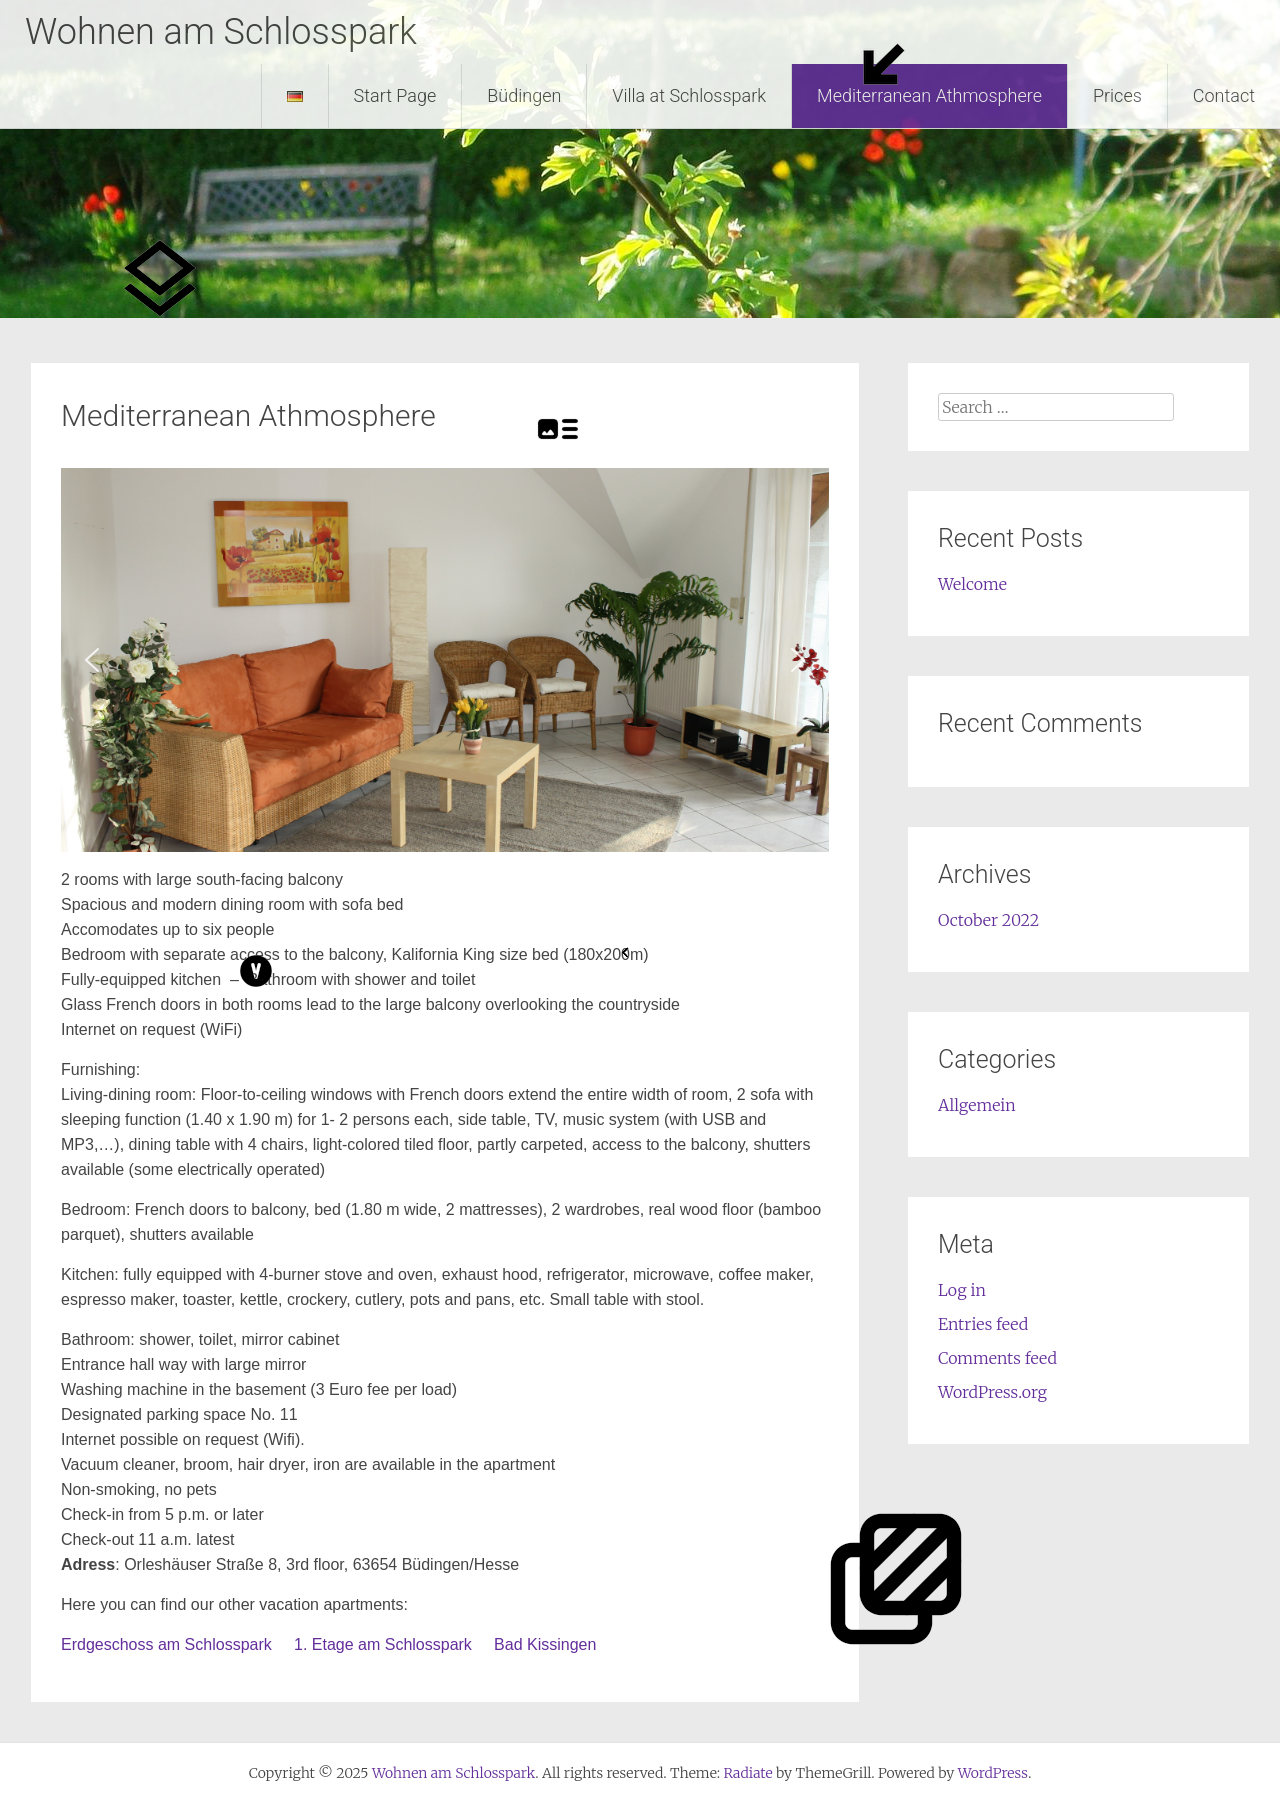  I want to click on view selected layers in a design tool, so click(896, 1579).